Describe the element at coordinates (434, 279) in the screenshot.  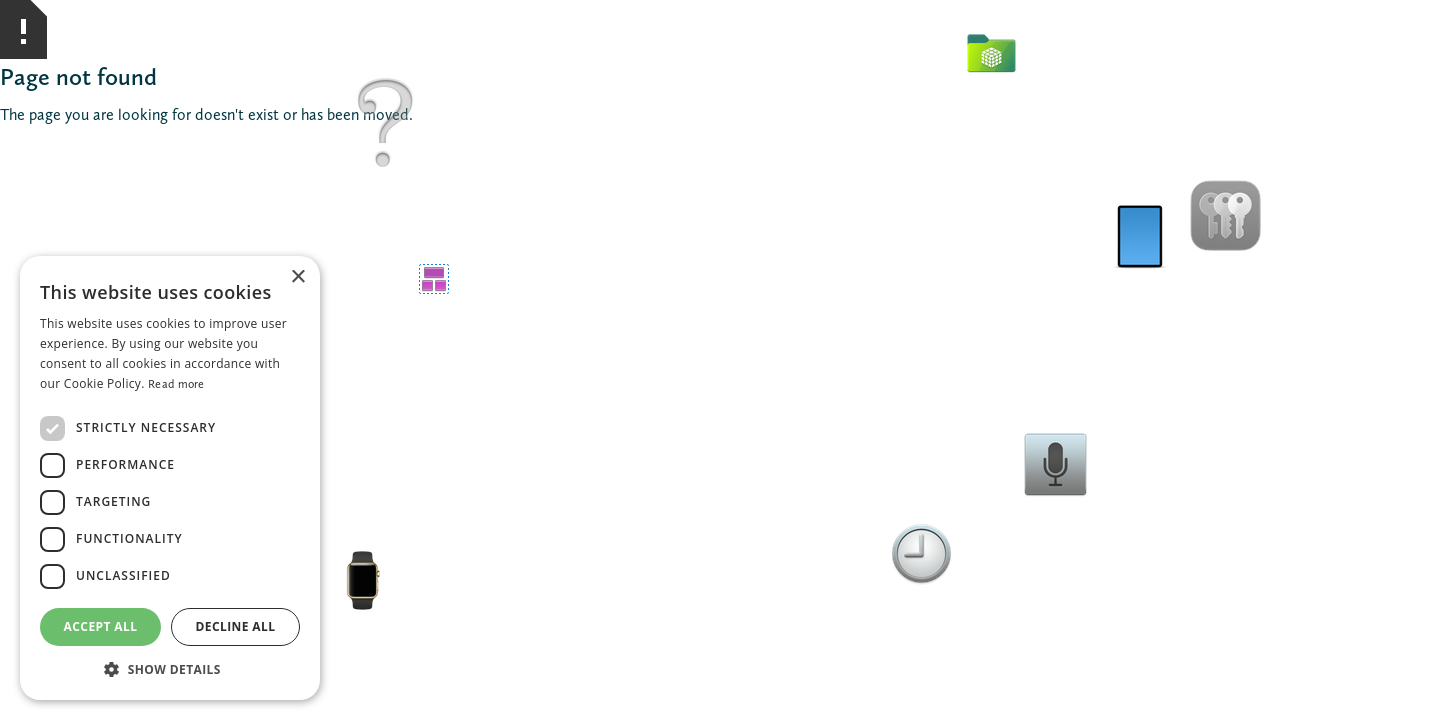
I see `select all items in the current view` at that location.